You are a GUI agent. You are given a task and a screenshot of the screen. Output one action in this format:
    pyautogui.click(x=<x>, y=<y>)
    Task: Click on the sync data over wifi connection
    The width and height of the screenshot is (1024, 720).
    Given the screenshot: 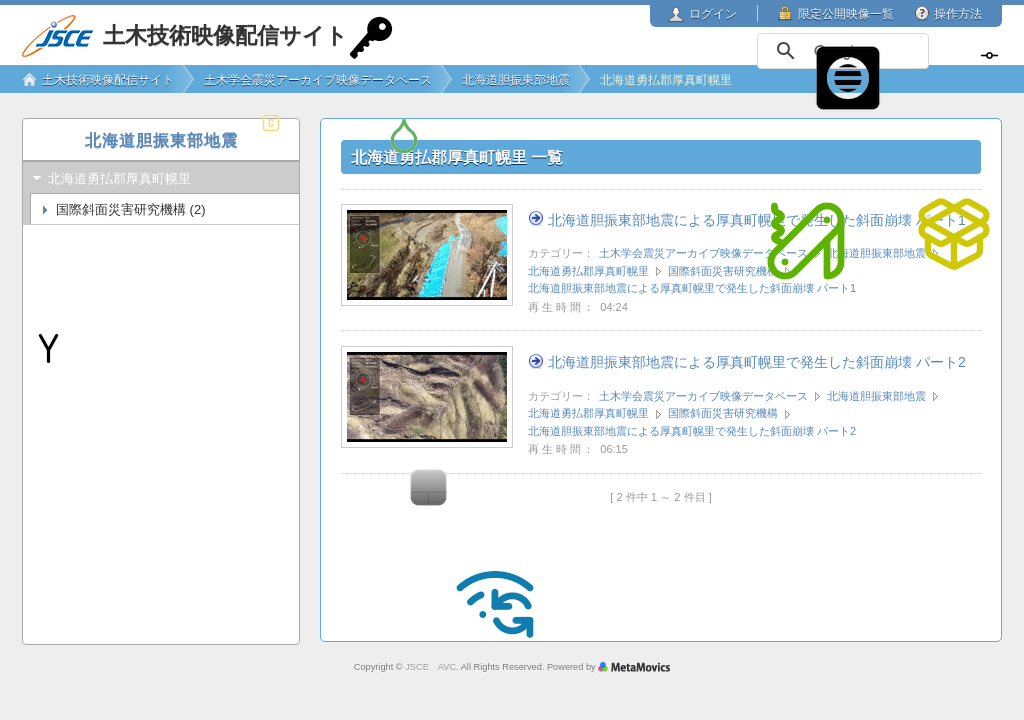 What is the action you would take?
    pyautogui.click(x=495, y=599)
    